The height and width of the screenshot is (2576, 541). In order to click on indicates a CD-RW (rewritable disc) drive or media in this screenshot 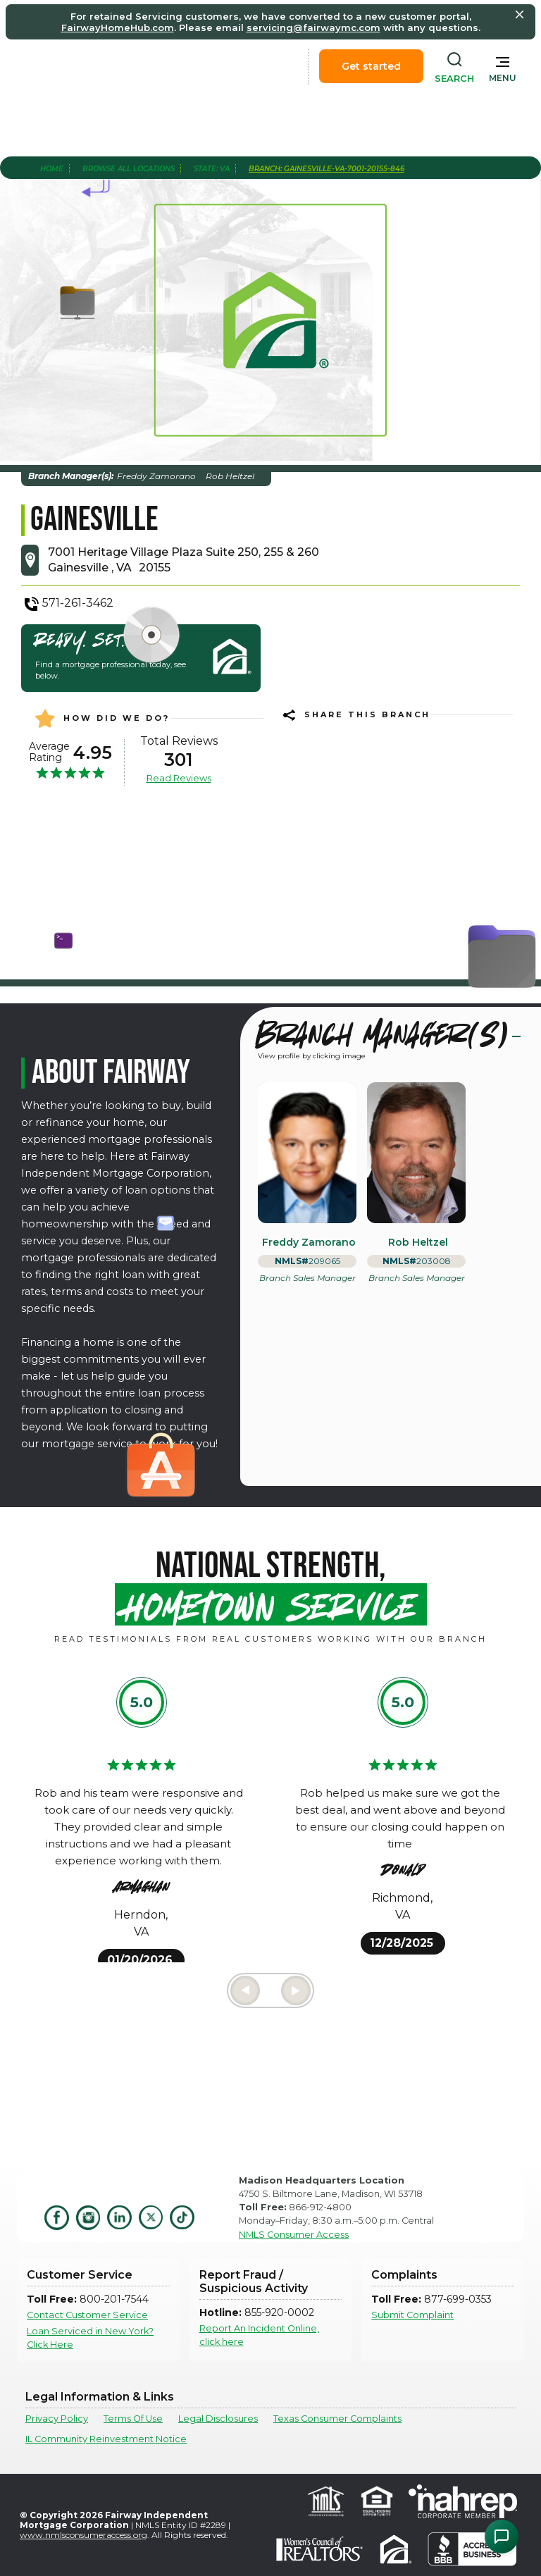, I will do `click(151, 635)`.